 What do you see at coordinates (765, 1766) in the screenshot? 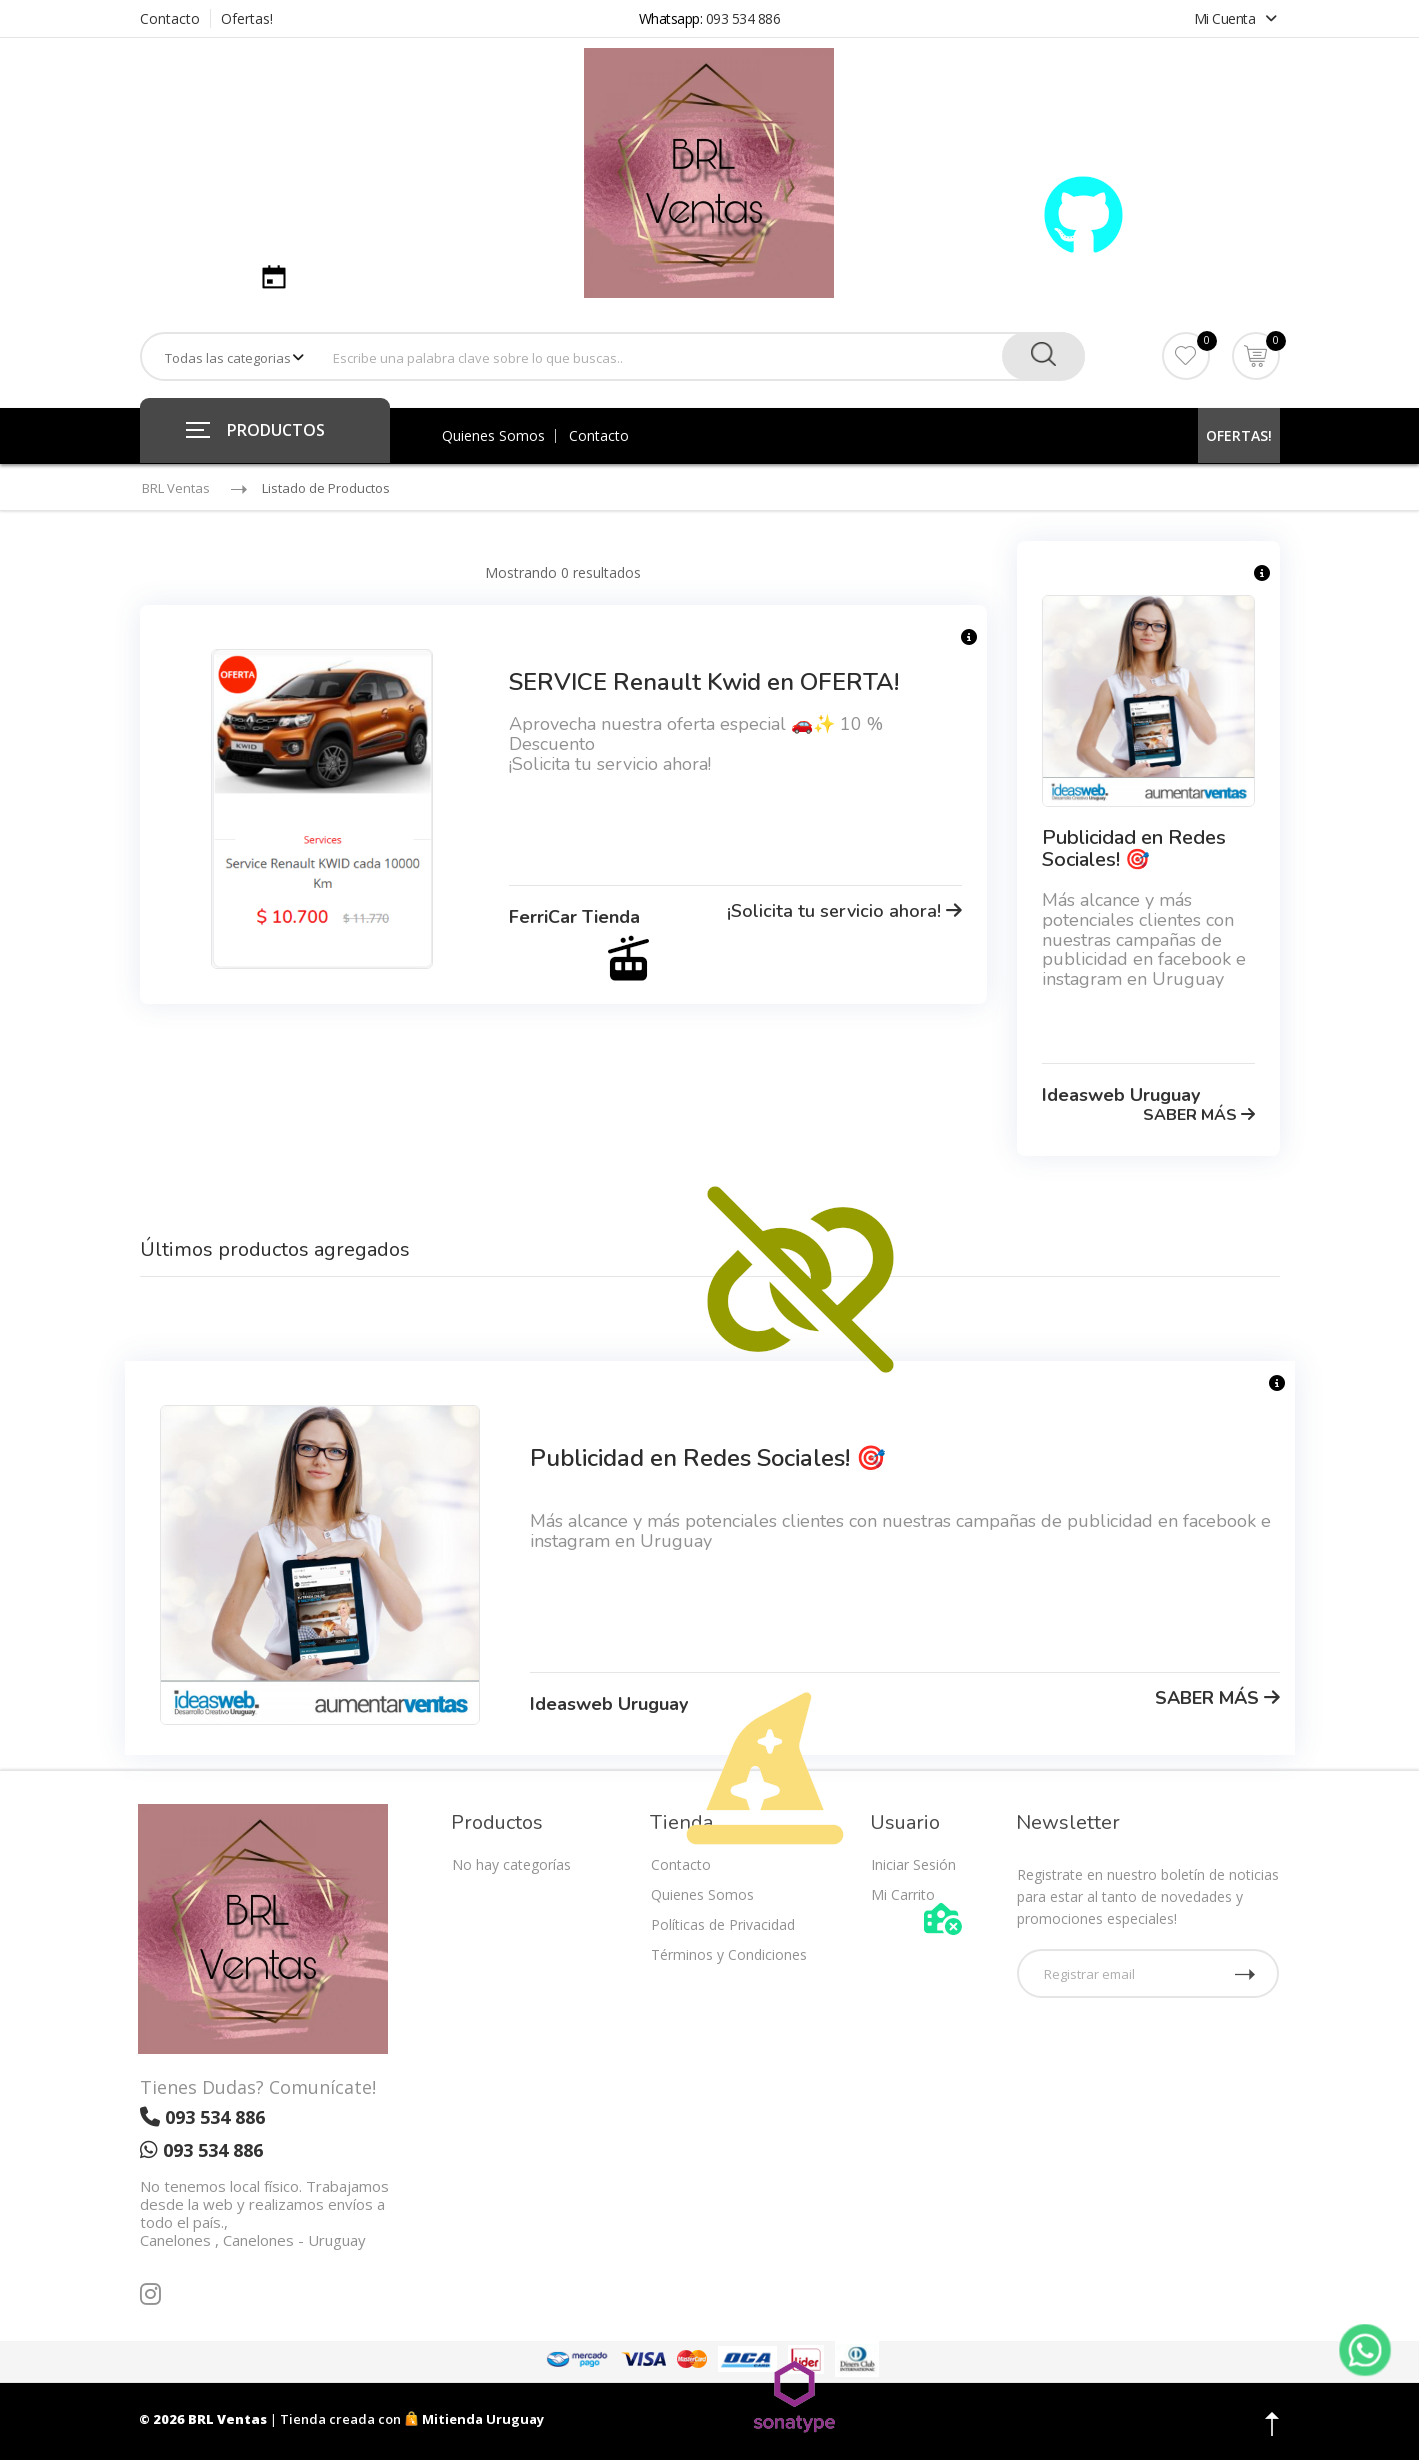
I see `access wizard or magic-themed features` at bounding box center [765, 1766].